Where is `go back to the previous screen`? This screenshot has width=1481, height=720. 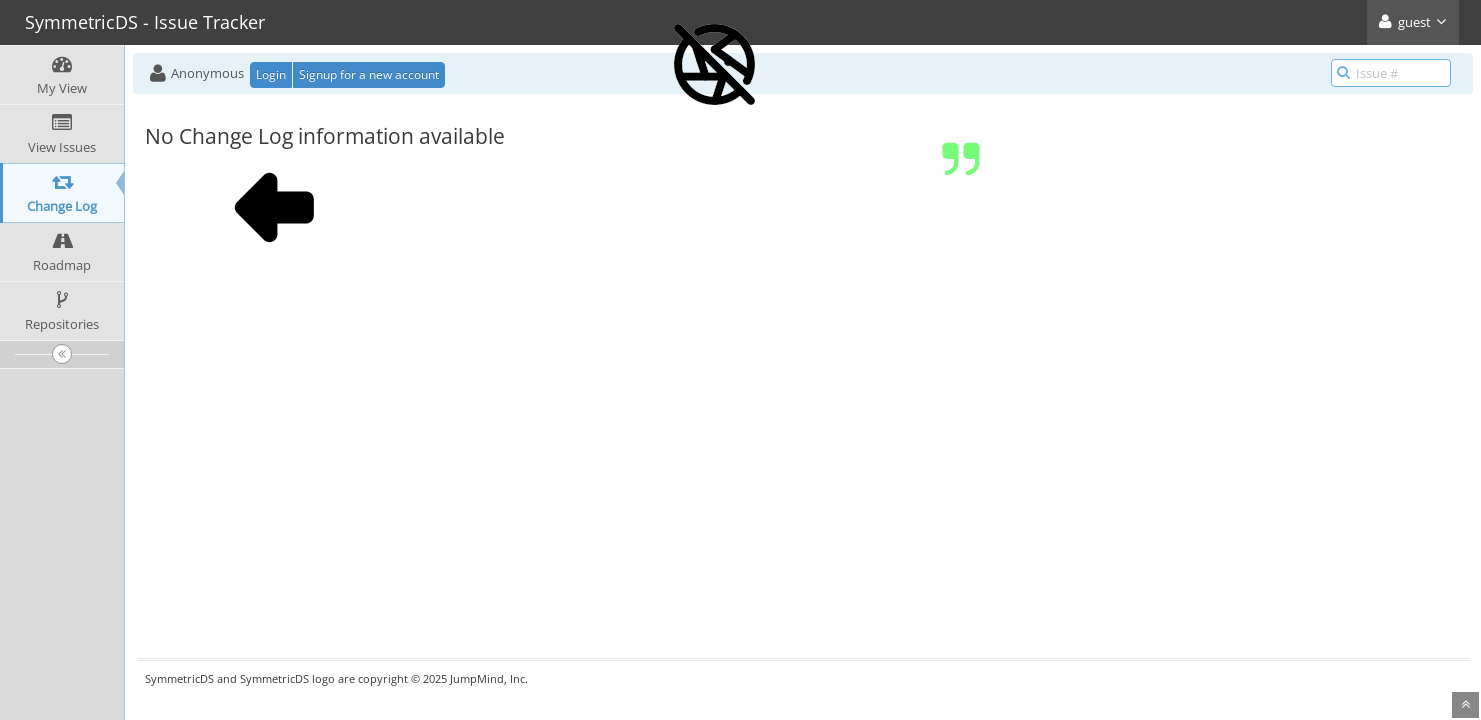 go back to the previous screen is located at coordinates (273, 207).